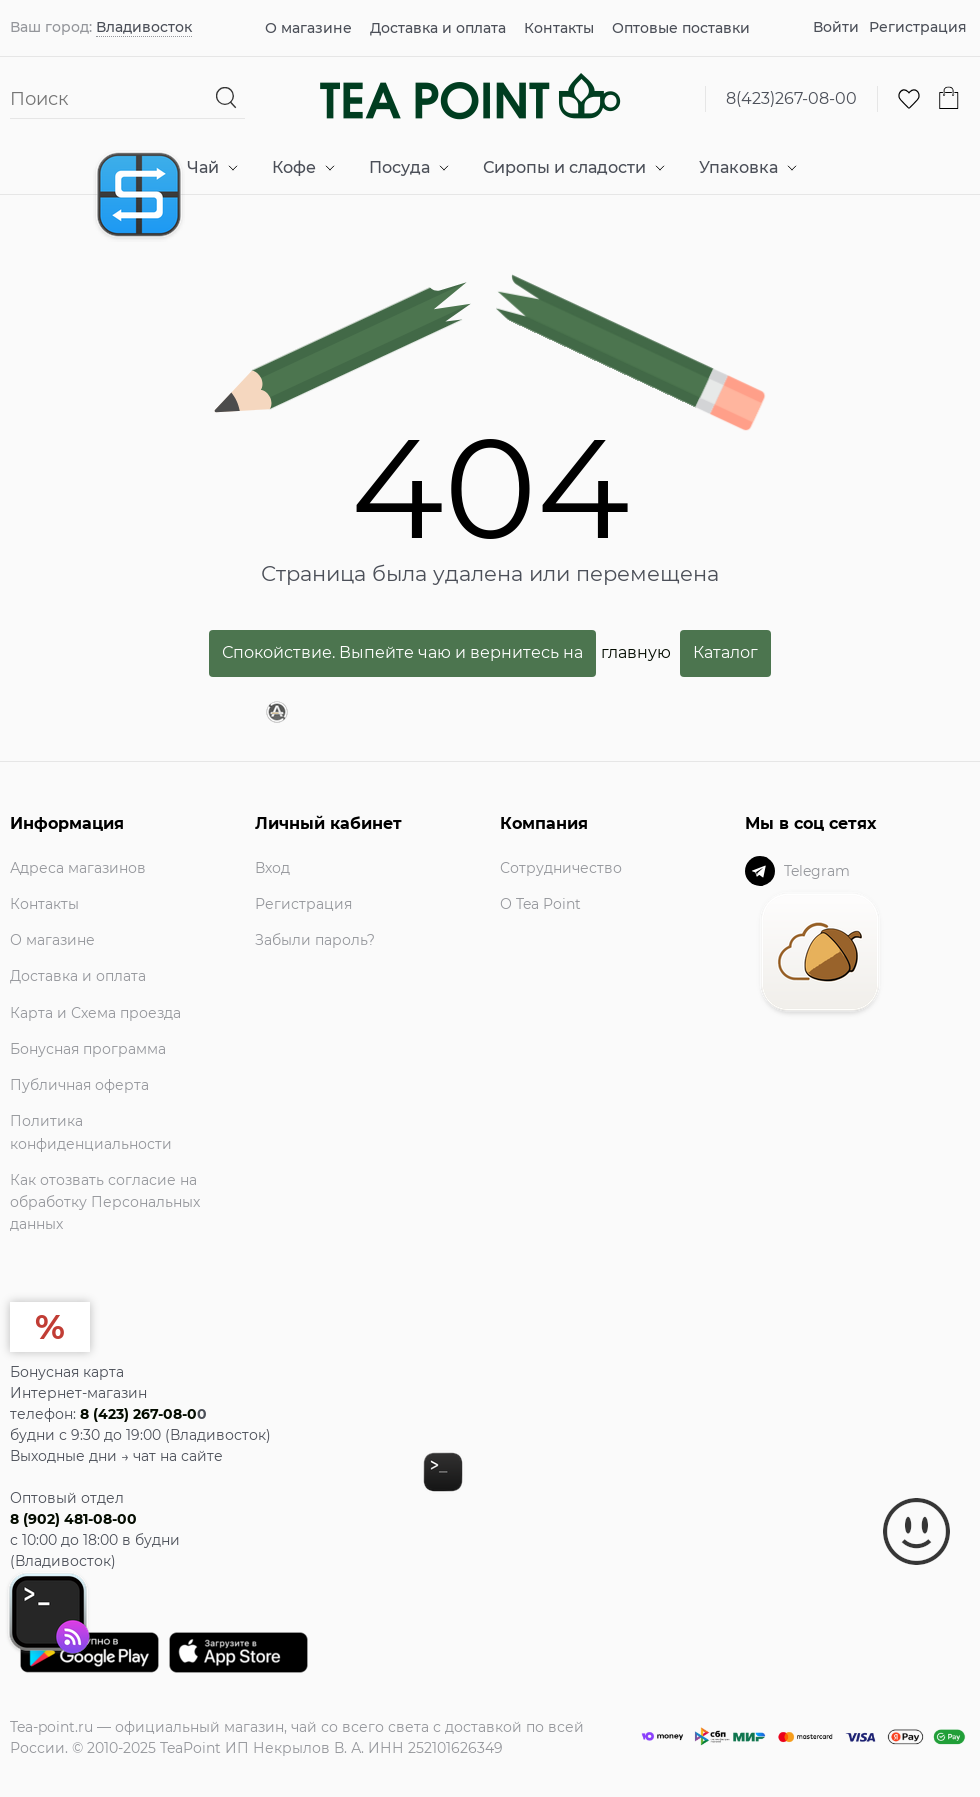 The image size is (980, 1797). I want to click on configure windows file sharing settings, so click(139, 196).